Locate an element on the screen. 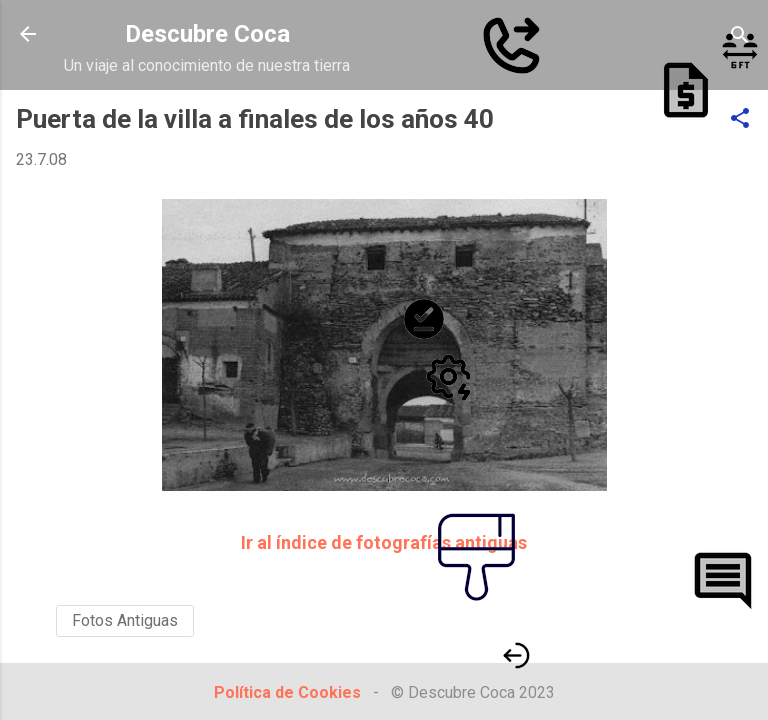  indicates content is available offline is located at coordinates (424, 319).